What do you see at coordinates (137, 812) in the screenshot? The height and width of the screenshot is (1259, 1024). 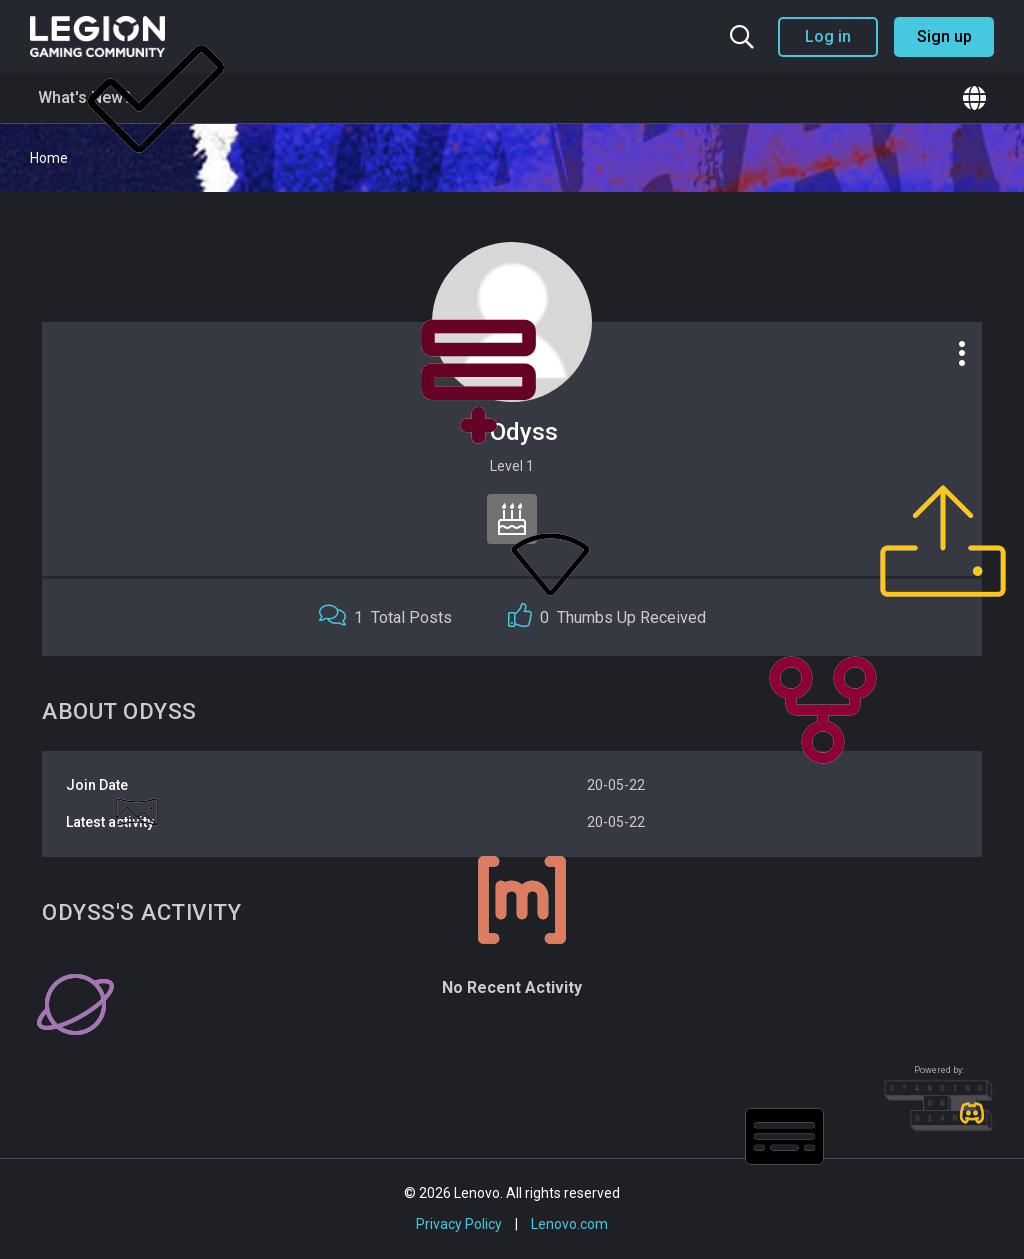 I see `view panorama or wide-angle photos` at bounding box center [137, 812].